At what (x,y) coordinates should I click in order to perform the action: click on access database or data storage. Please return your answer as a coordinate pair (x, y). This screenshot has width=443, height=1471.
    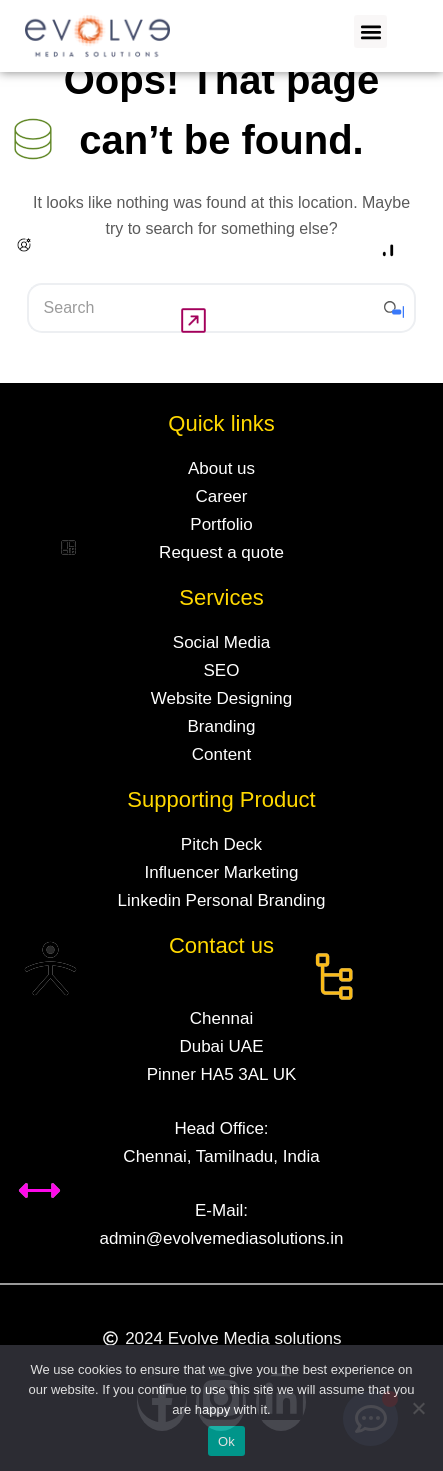
    Looking at the image, I should click on (33, 139).